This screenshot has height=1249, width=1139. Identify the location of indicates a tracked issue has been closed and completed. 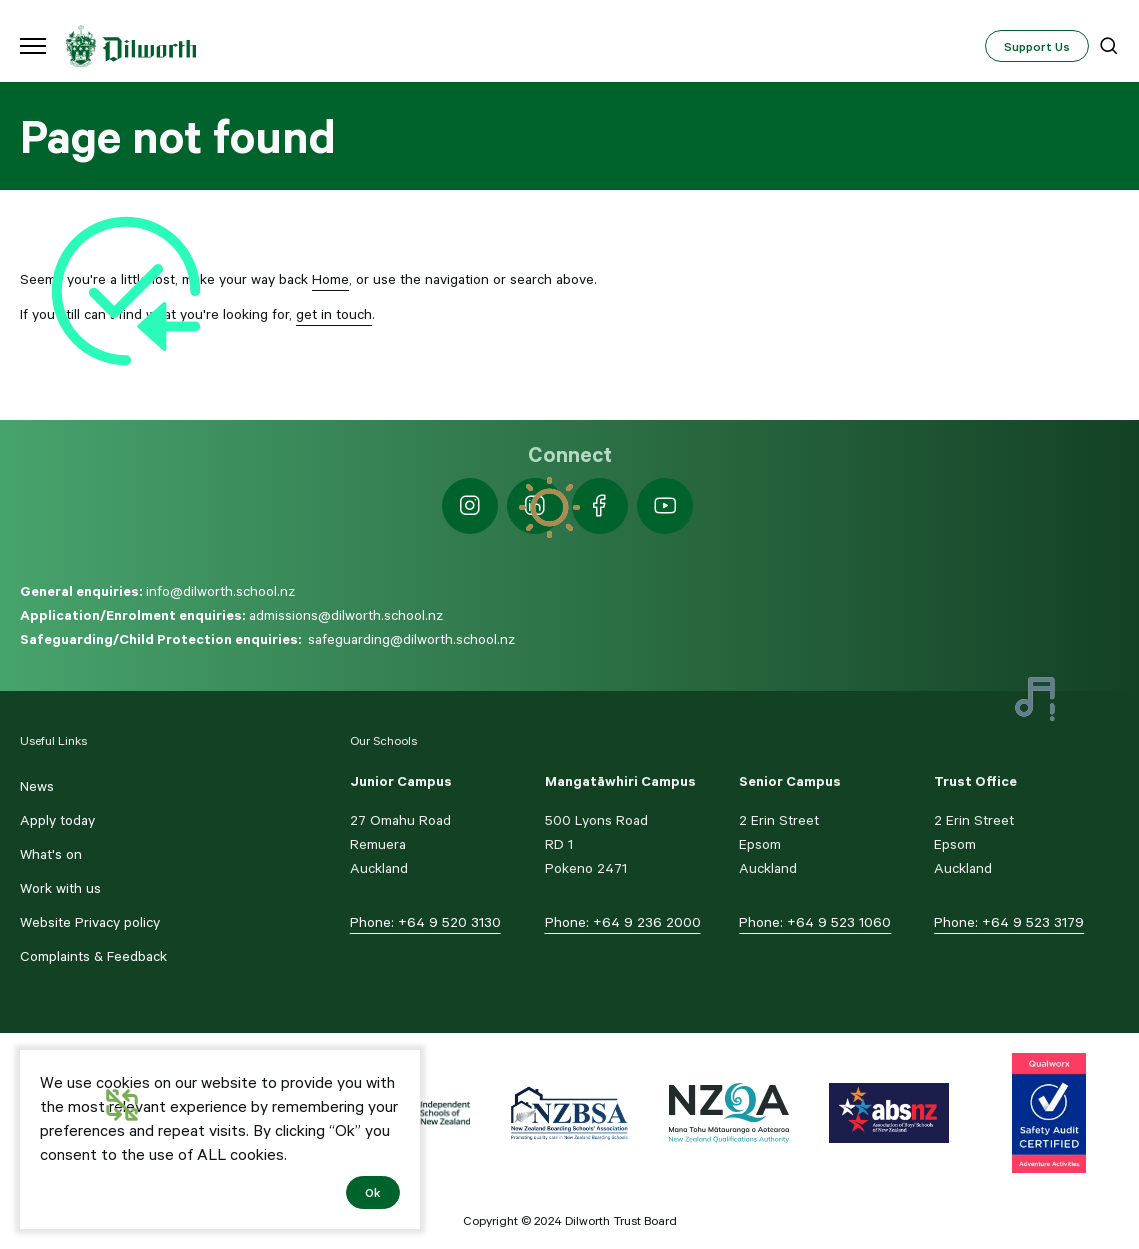
(126, 291).